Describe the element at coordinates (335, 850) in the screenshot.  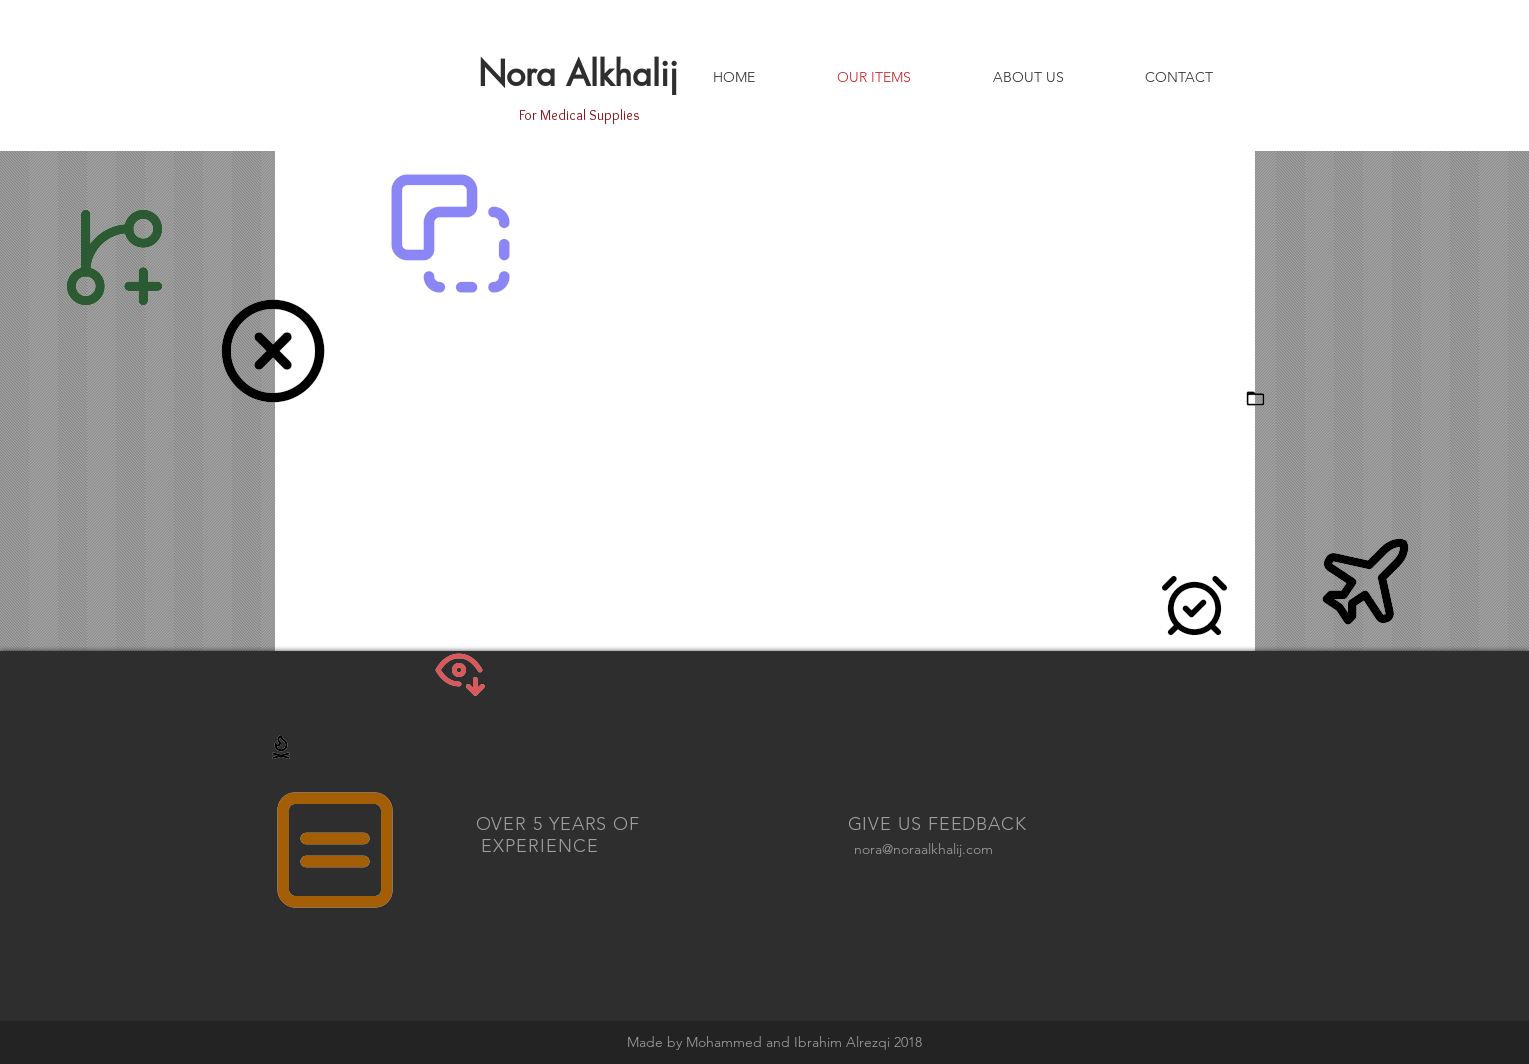
I see `indicates equality or comparison function` at that location.